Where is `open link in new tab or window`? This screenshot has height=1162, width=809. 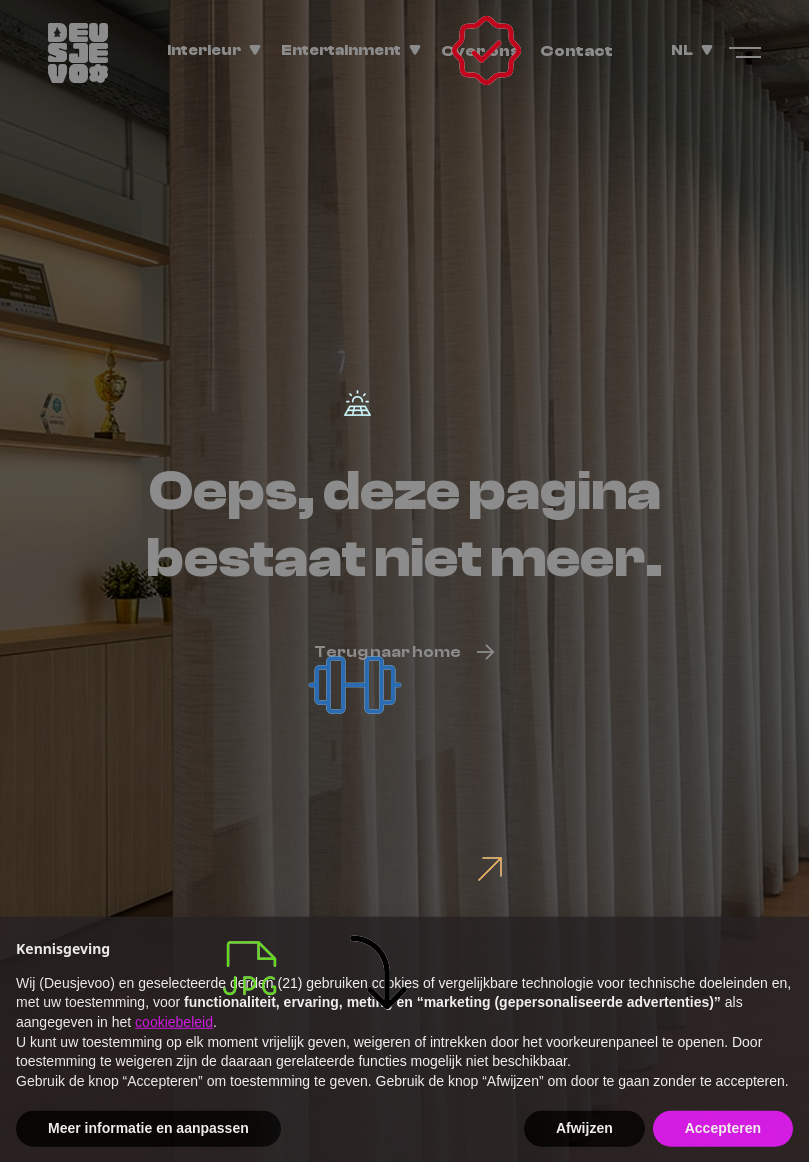 open link in new tab or window is located at coordinates (490, 869).